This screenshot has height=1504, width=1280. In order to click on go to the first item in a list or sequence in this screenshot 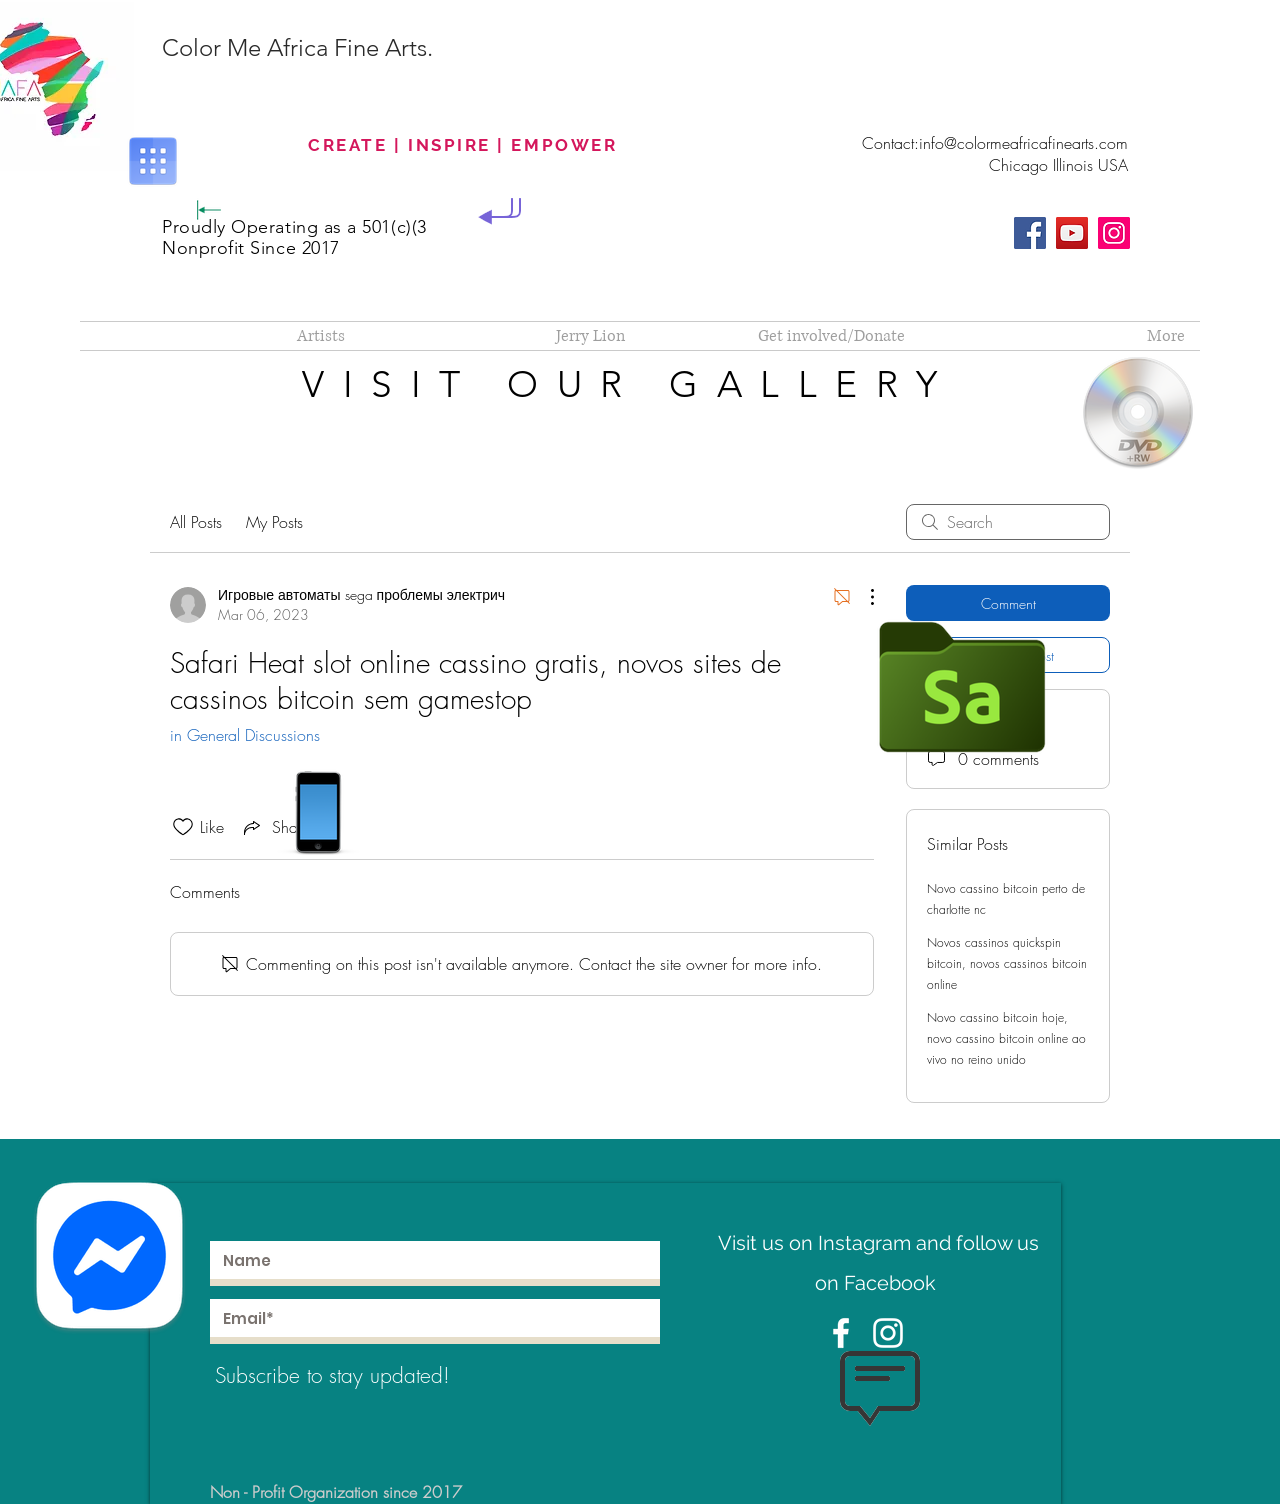, I will do `click(209, 210)`.